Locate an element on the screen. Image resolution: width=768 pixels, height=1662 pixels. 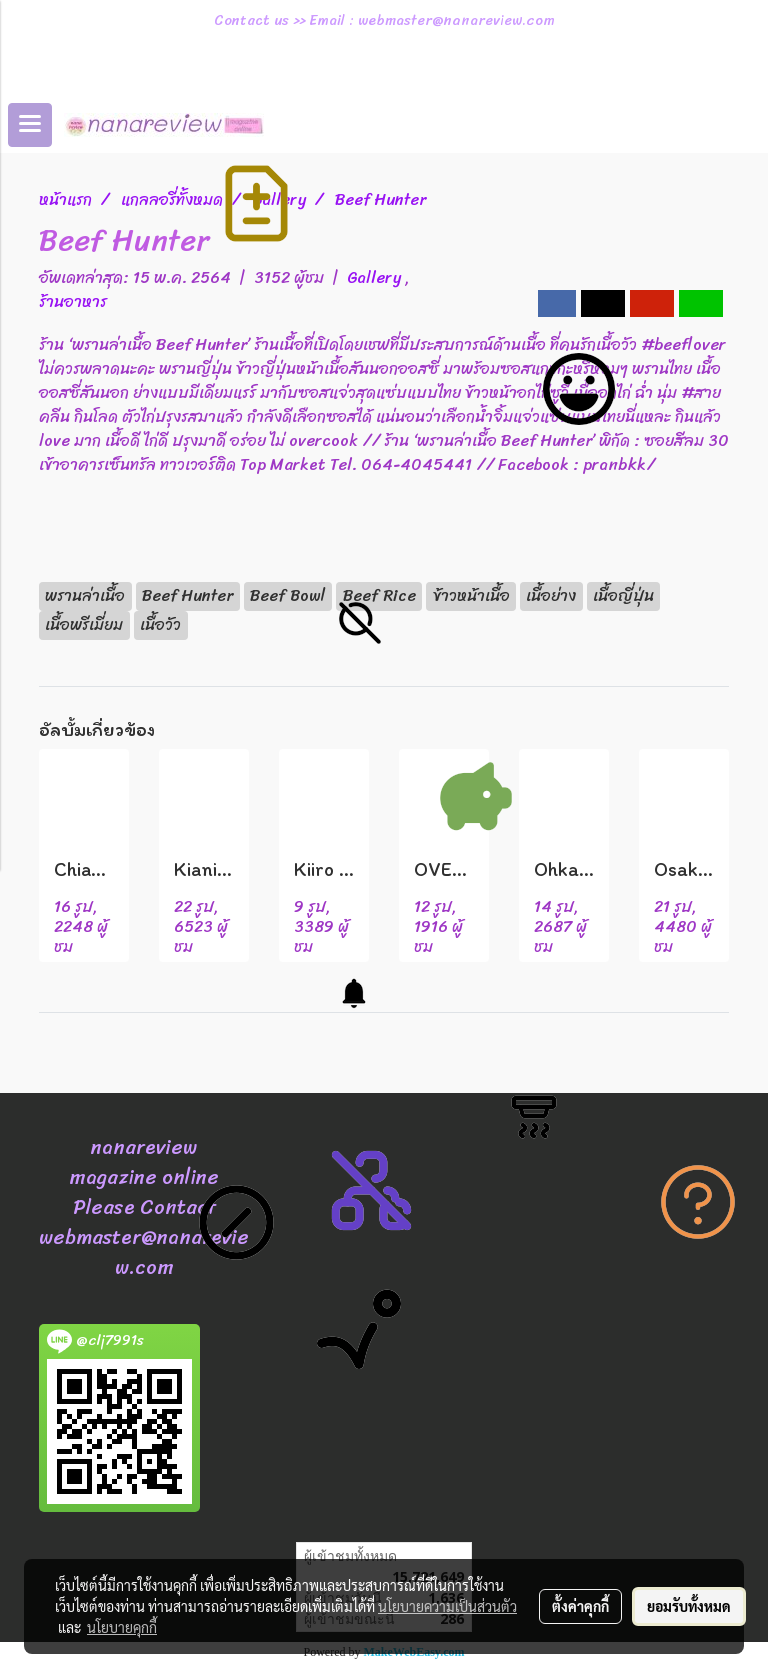
view file differences or changes is located at coordinates (256, 203).